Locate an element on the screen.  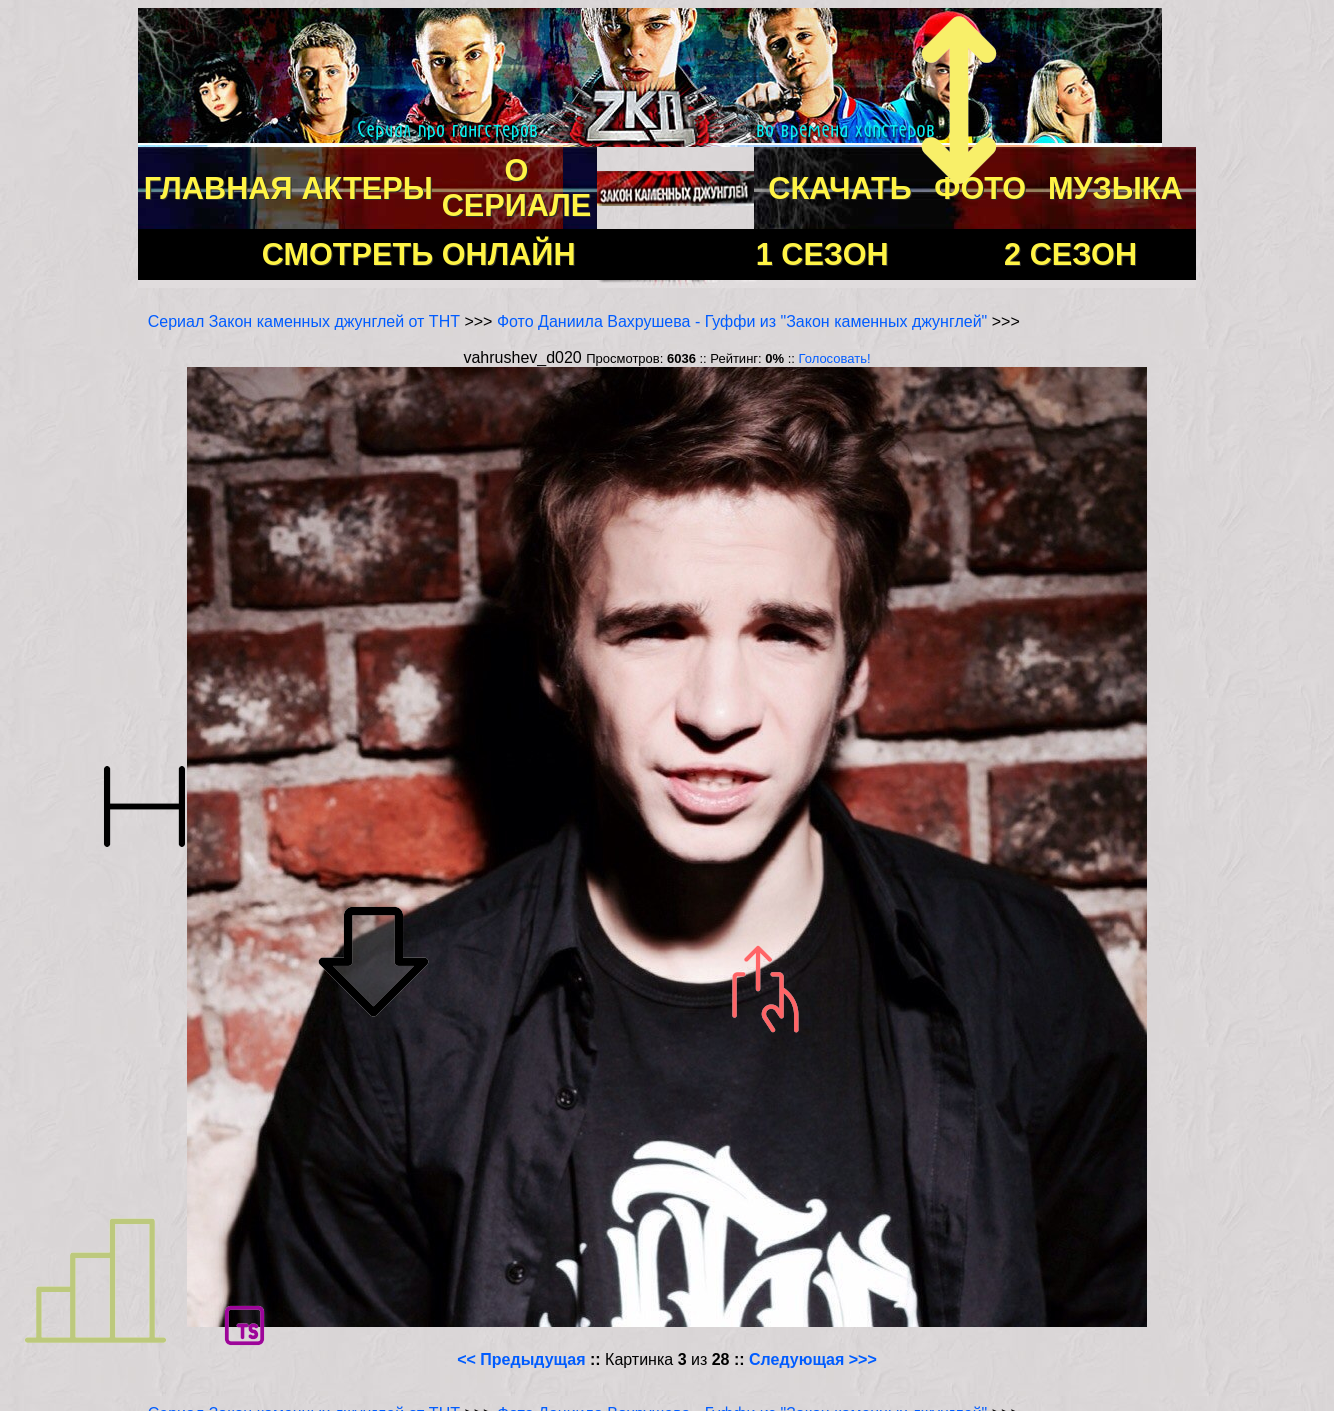
view analytics or statistics is located at coordinates (95, 1283).